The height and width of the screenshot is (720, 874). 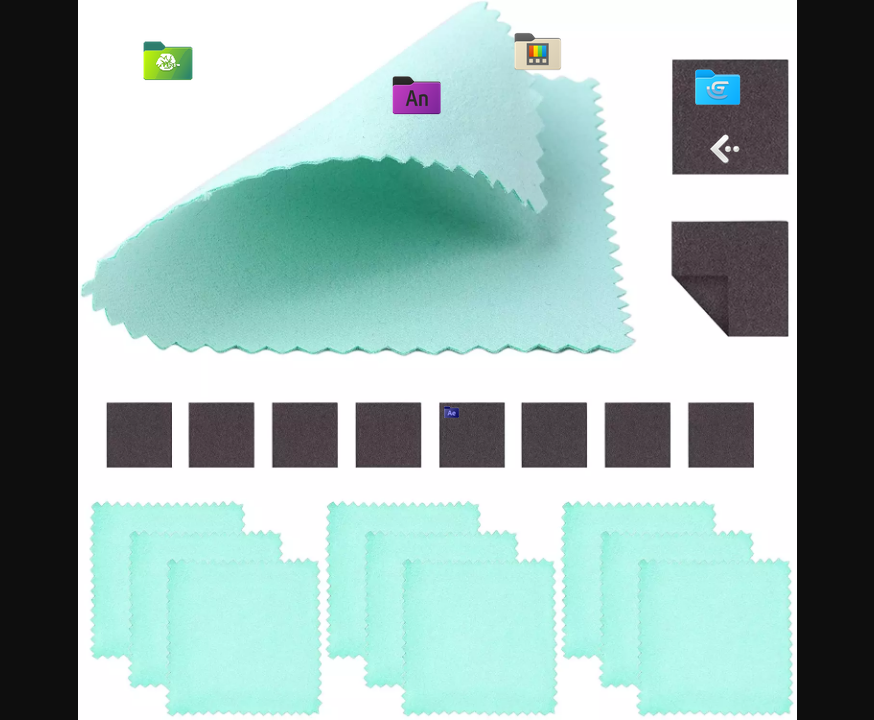 What do you see at coordinates (168, 62) in the screenshot?
I see `open GameJolt game files folder` at bounding box center [168, 62].